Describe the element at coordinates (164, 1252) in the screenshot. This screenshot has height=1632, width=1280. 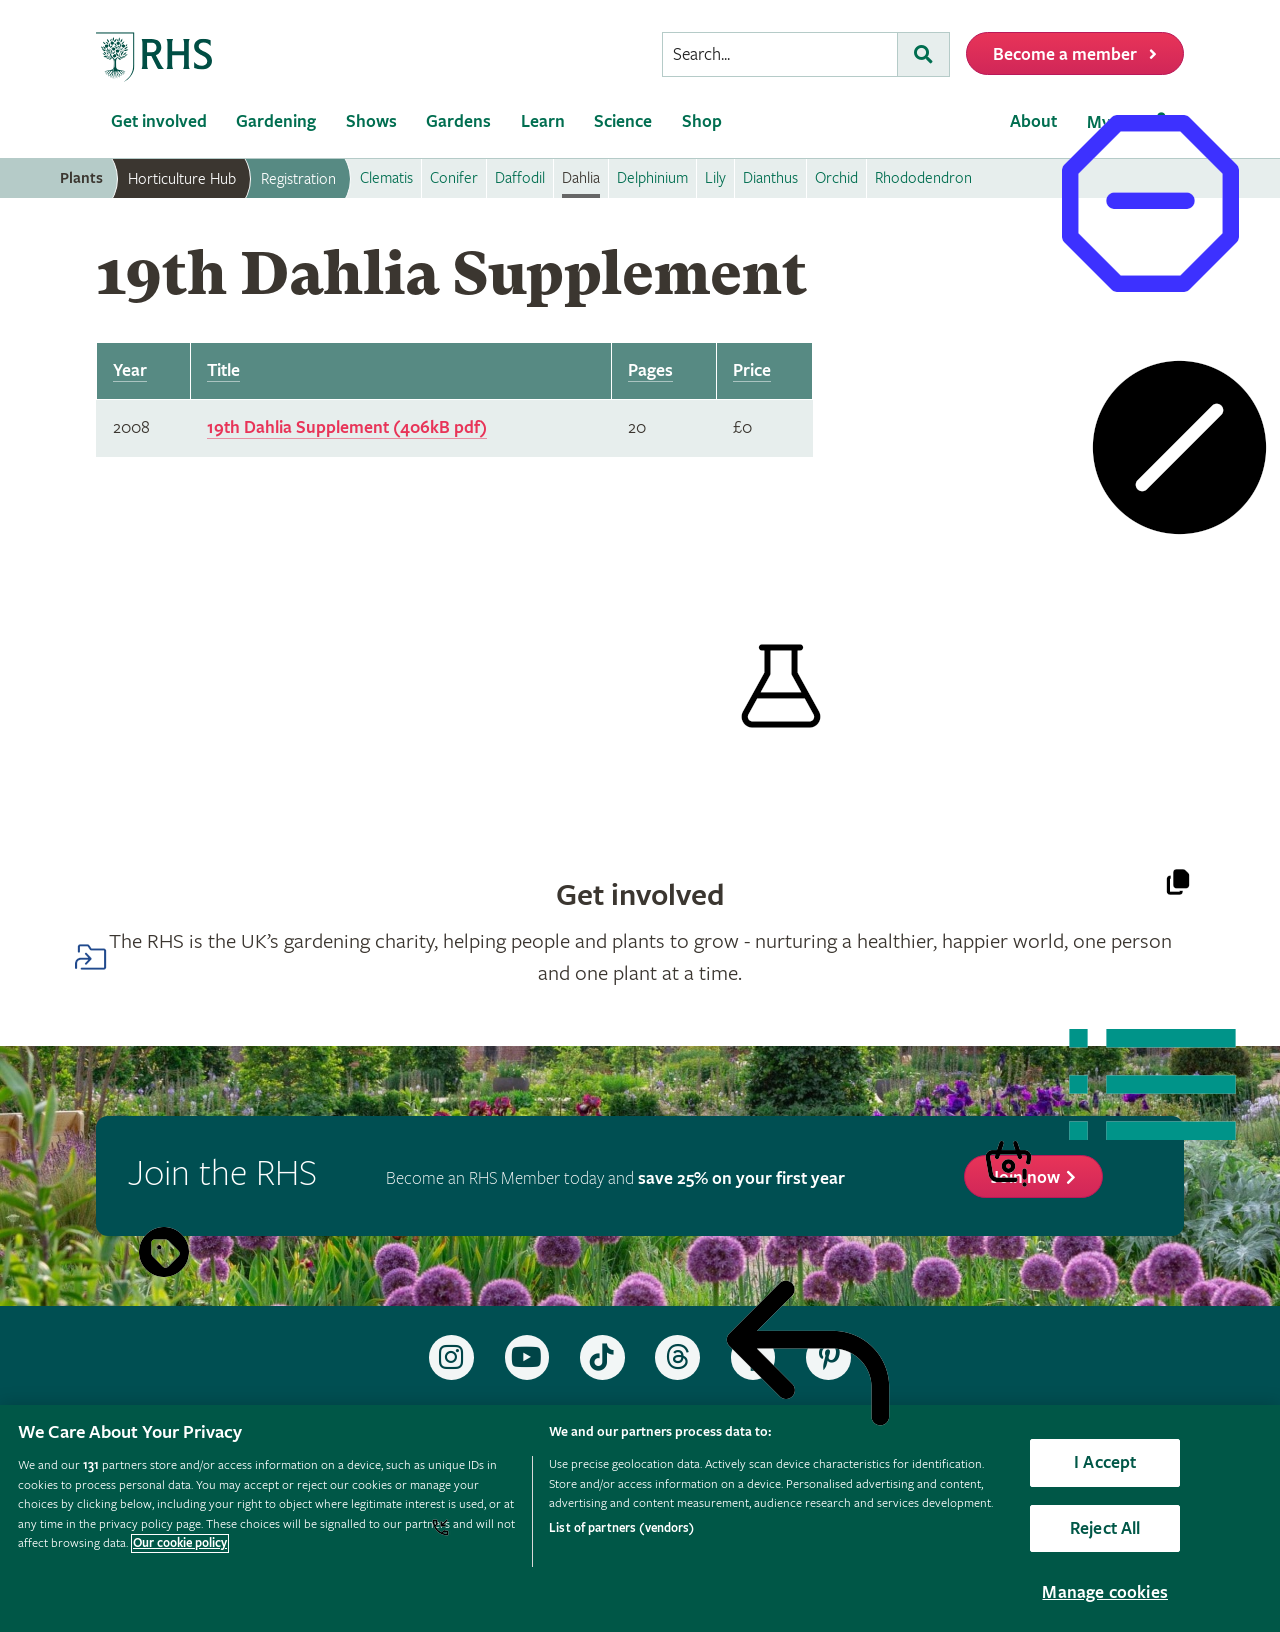
I see `view tagged items in your feed` at that location.